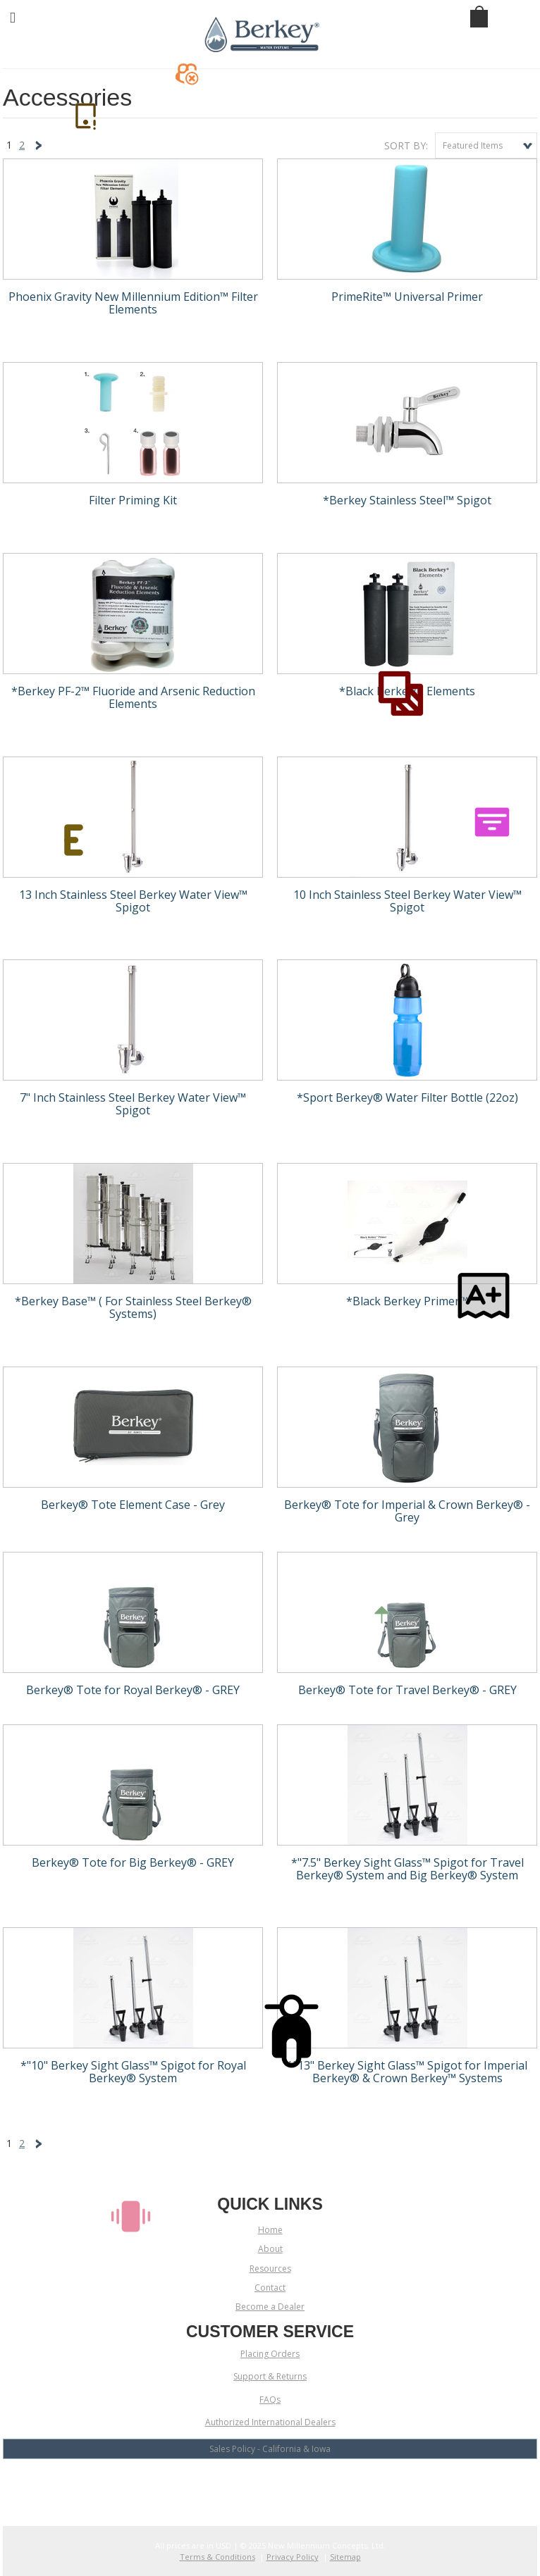 The height and width of the screenshot is (2576, 540). I want to click on select moped or scooter delivery option, so click(291, 2031).